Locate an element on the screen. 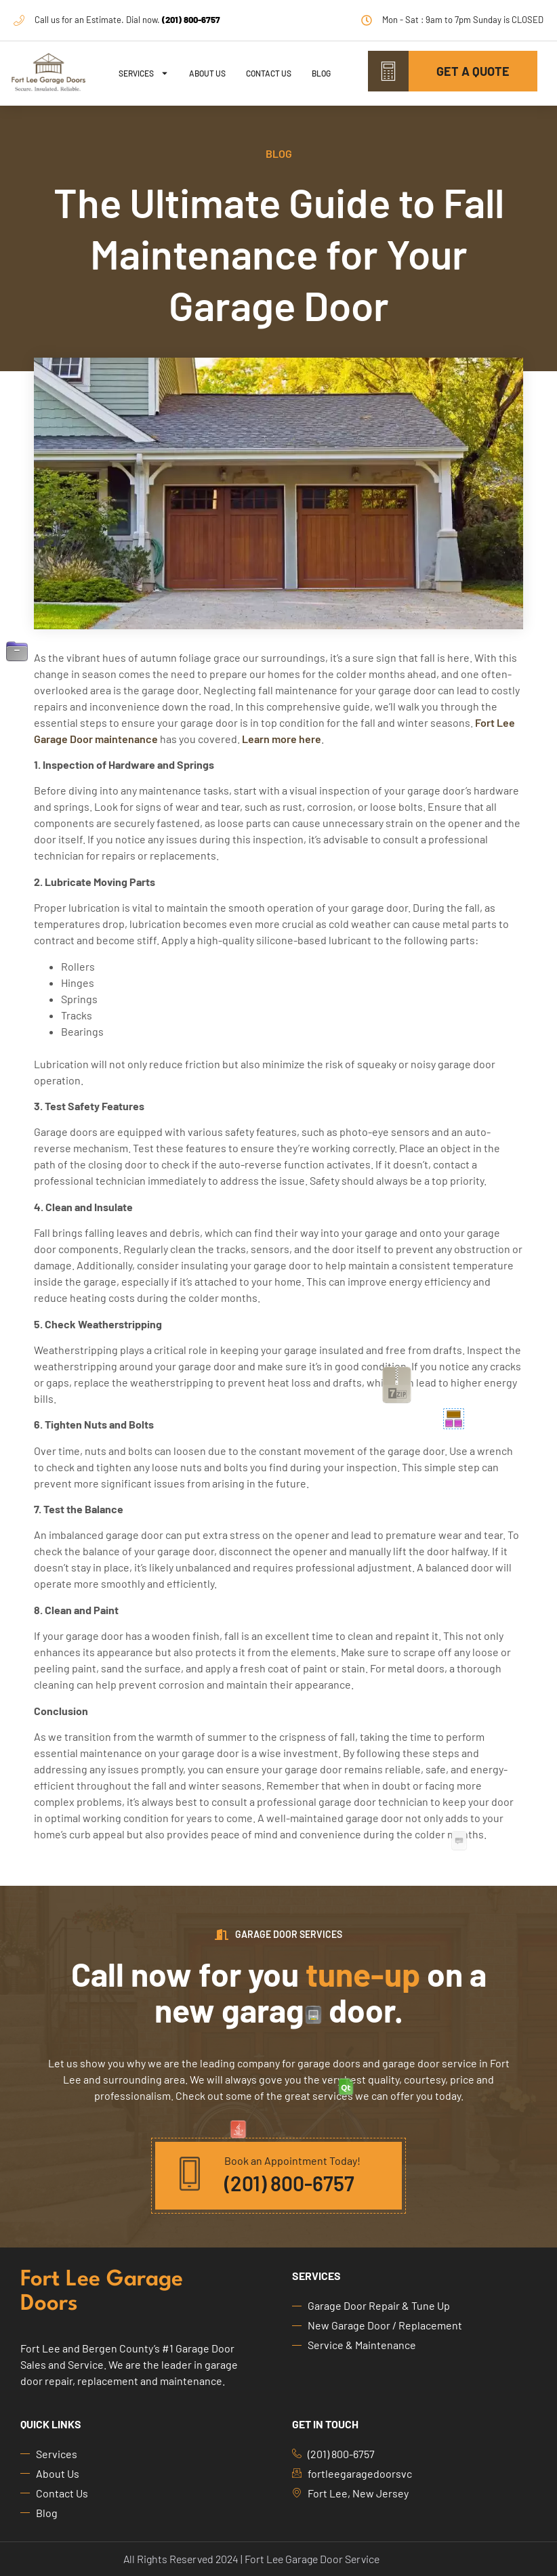 This screenshot has height=2576, width=557. sega genesis ROM file is located at coordinates (313, 2014).